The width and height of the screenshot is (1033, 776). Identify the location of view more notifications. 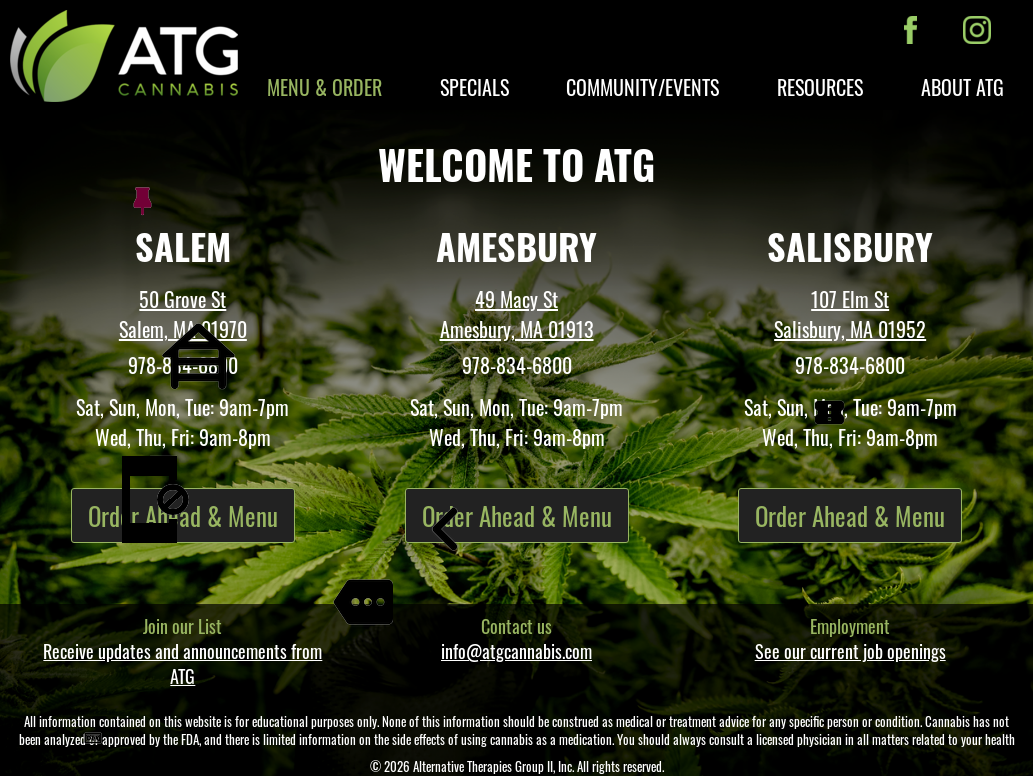
(363, 602).